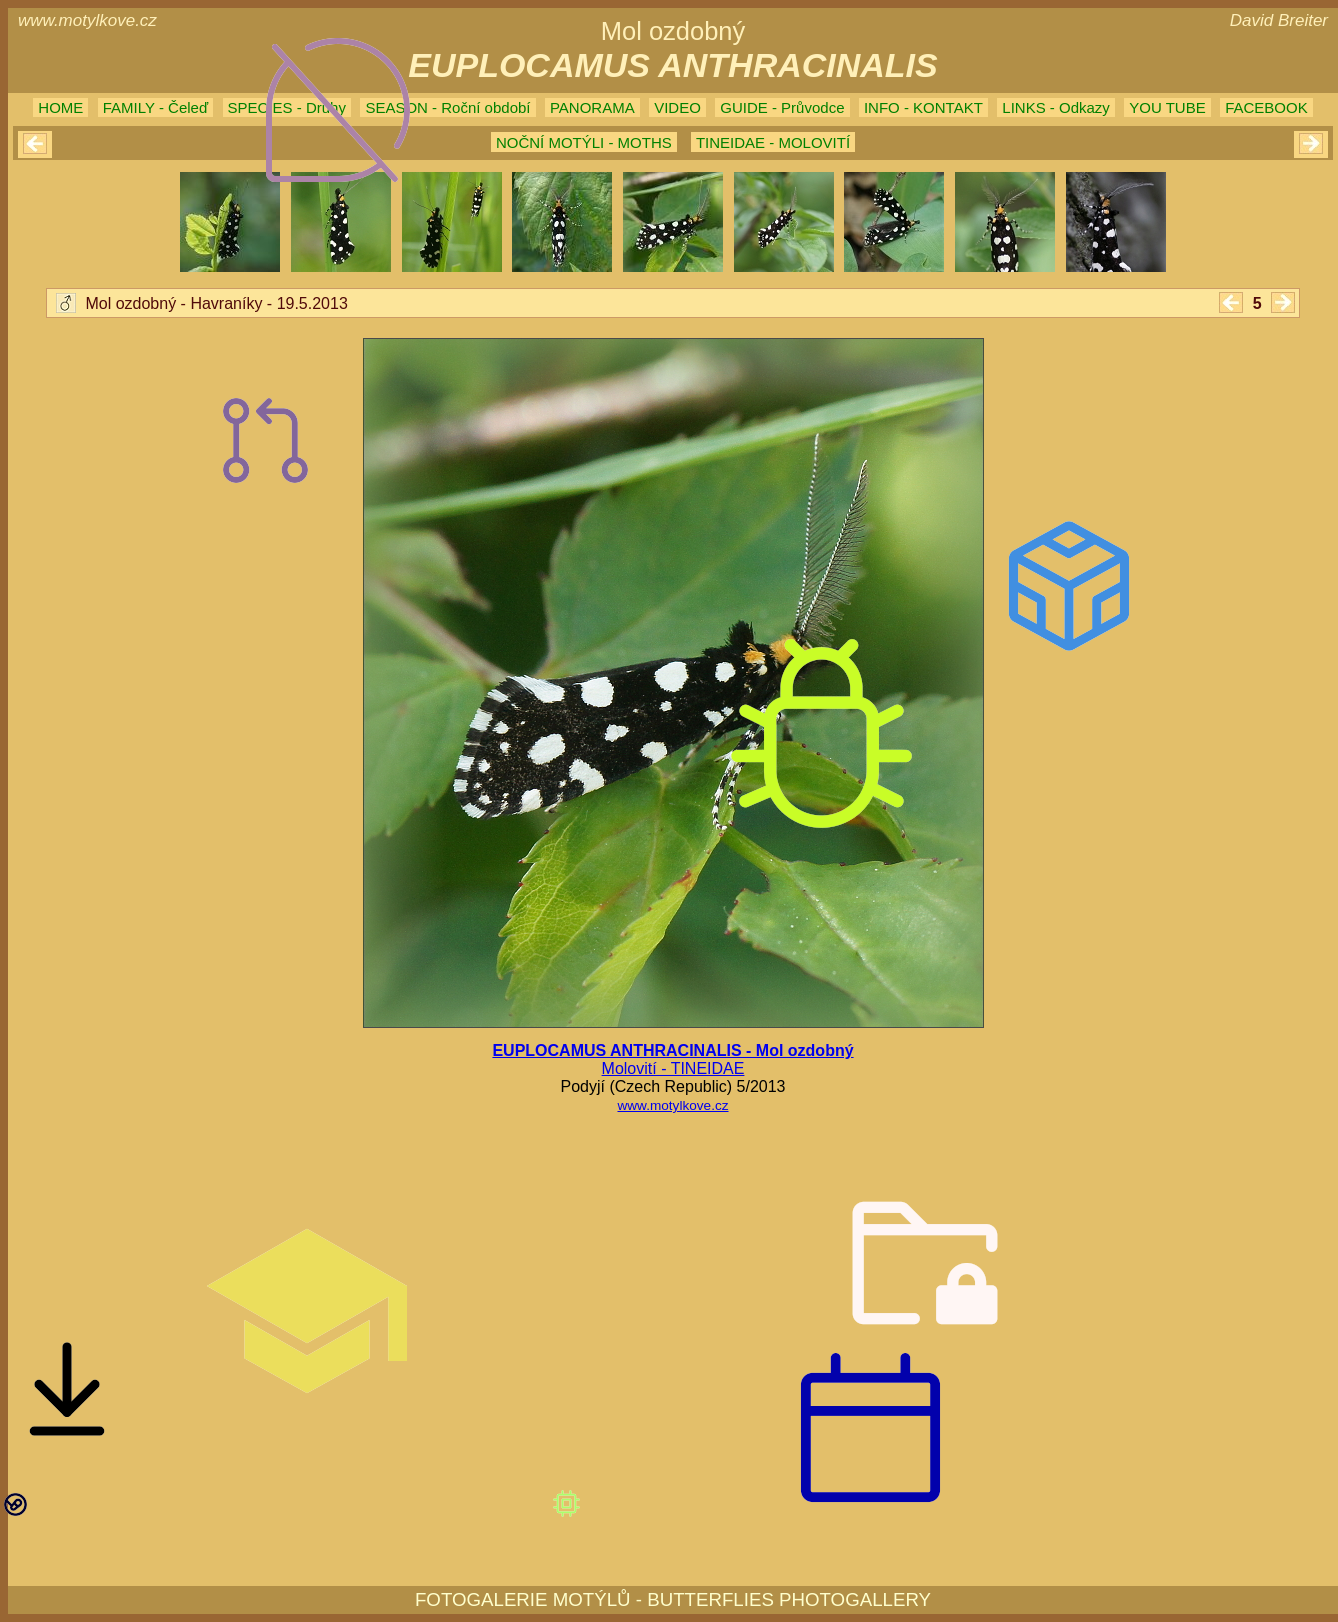 The width and height of the screenshot is (1338, 1622). What do you see at coordinates (821, 737) in the screenshot?
I see `report a bug or issue` at bounding box center [821, 737].